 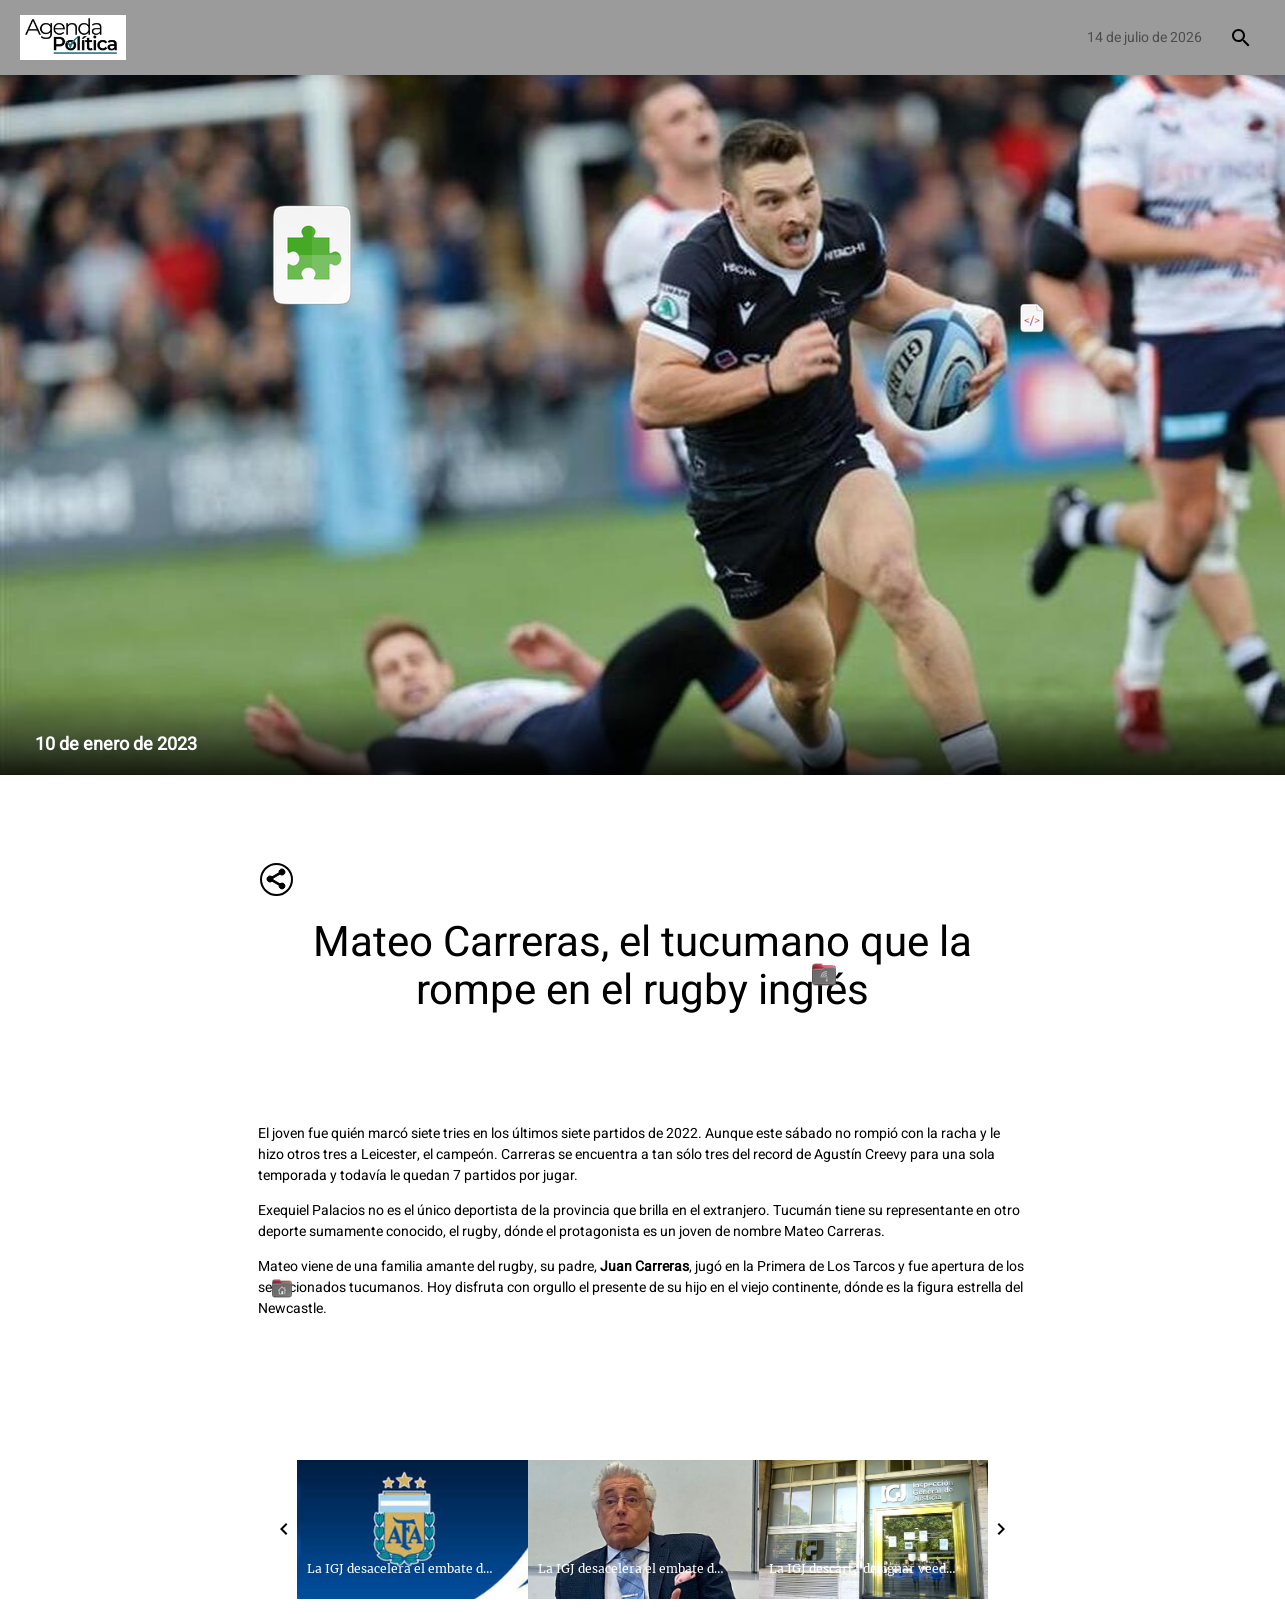 What do you see at coordinates (282, 1288) in the screenshot?
I see `access your home folder` at bounding box center [282, 1288].